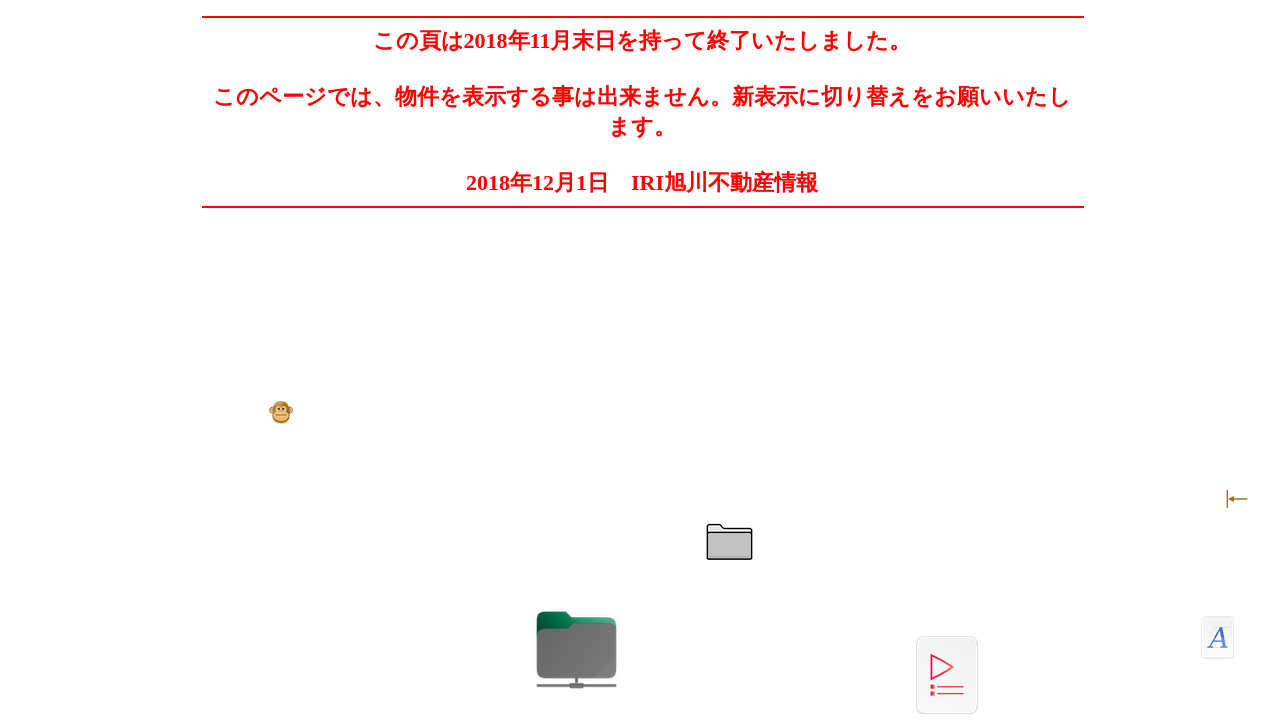  Describe the element at coordinates (729, 541) in the screenshot. I see `access a mail folder in the sidebar` at that location.